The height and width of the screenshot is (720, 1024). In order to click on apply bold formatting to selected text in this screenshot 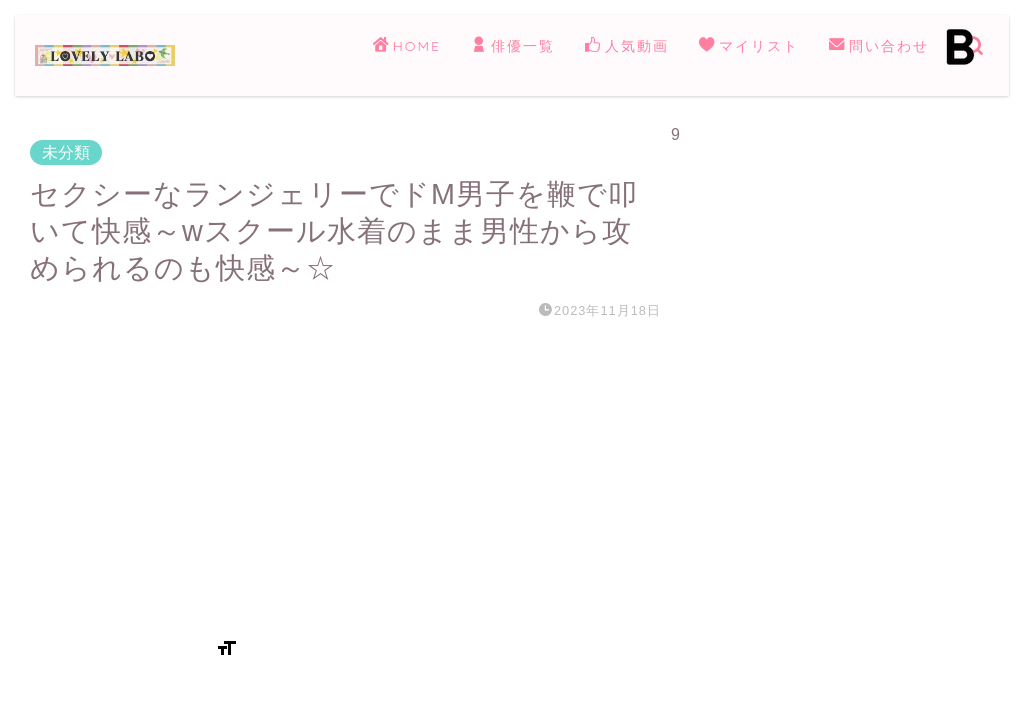, I will do `click(959, 49)`.